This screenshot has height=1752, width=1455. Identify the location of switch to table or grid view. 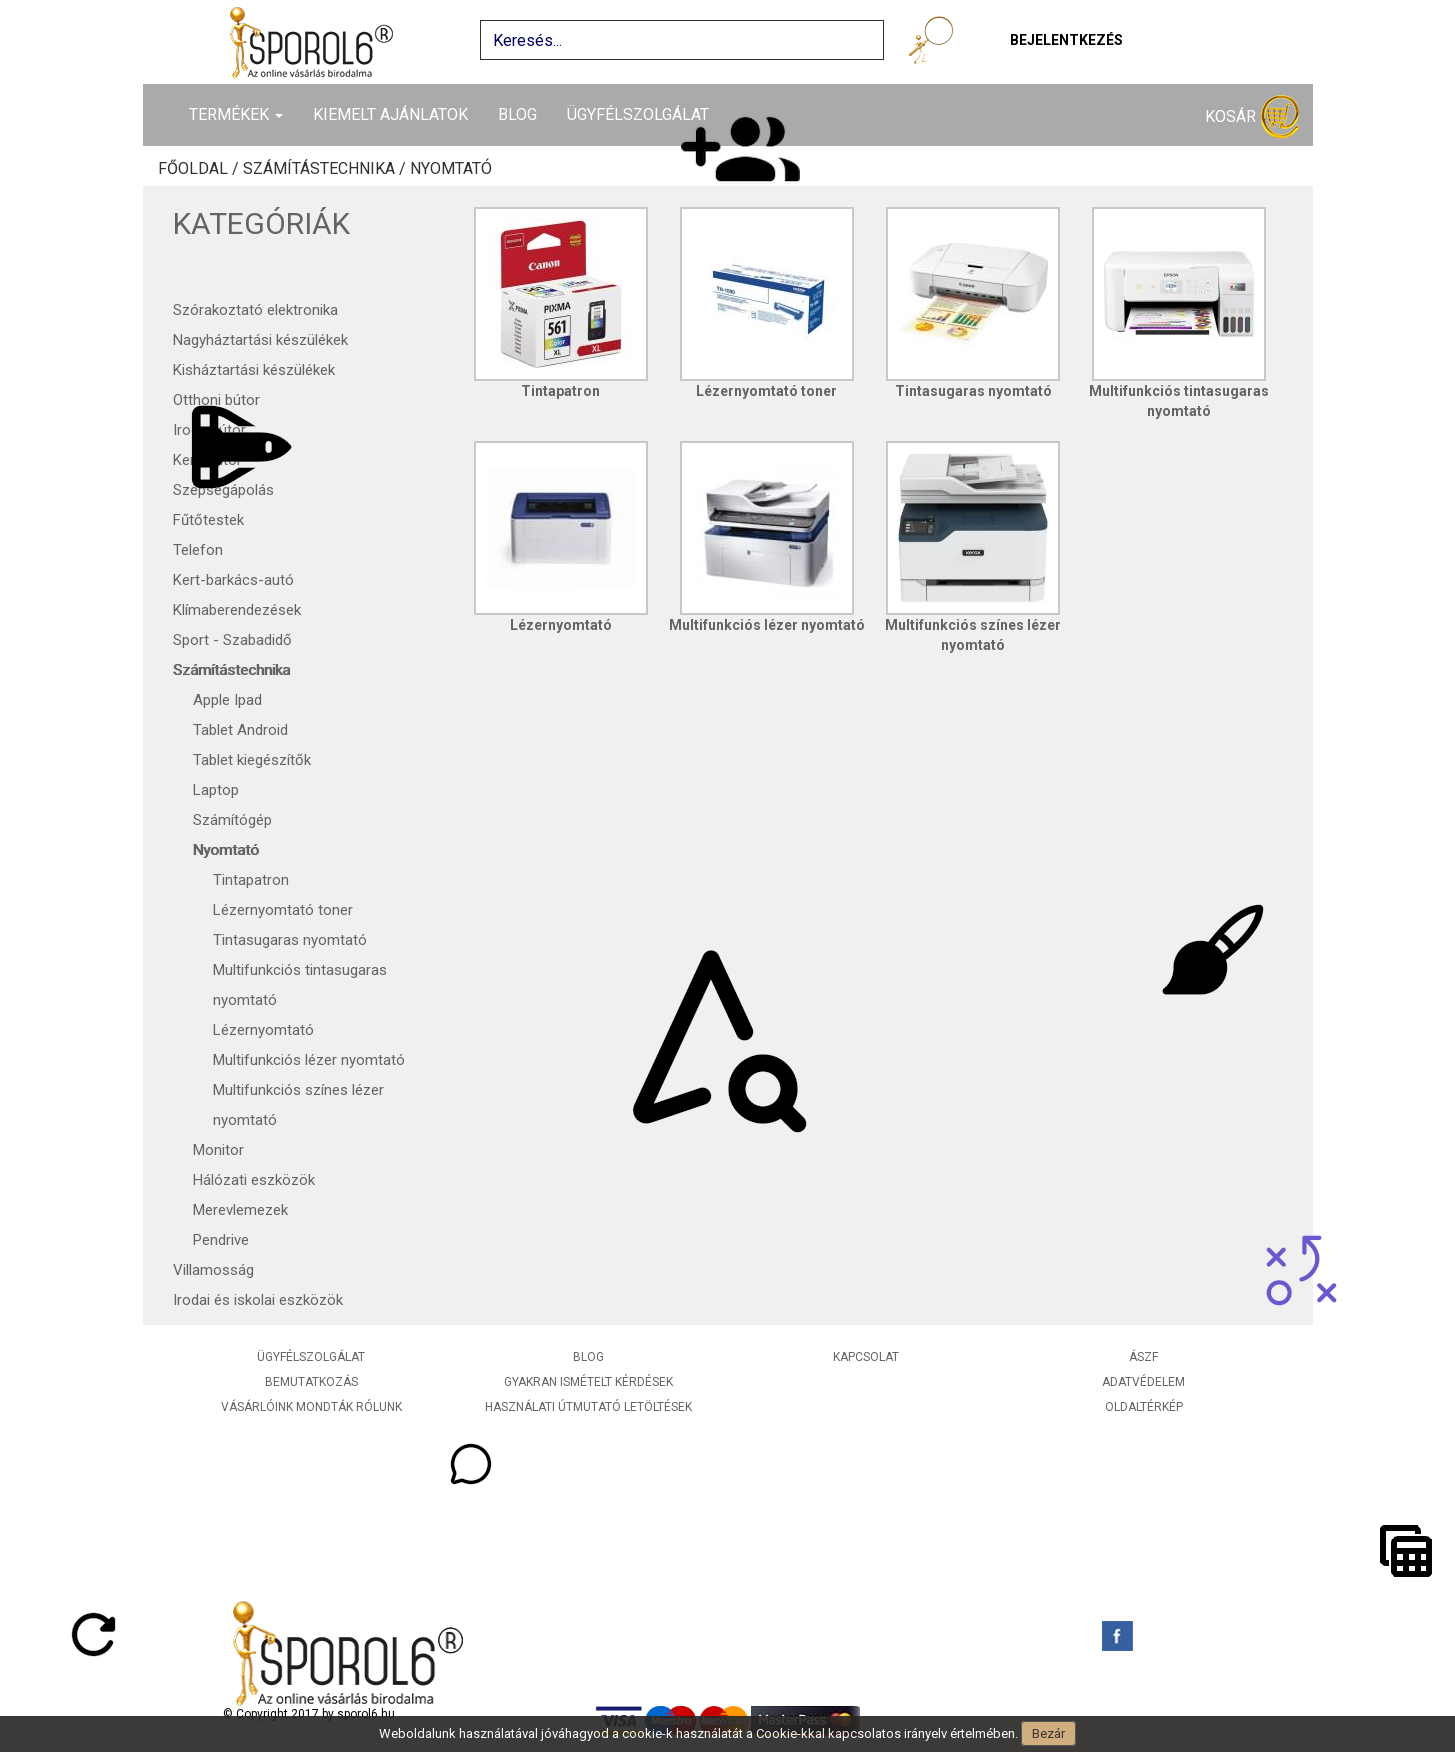
(1406, 1551).